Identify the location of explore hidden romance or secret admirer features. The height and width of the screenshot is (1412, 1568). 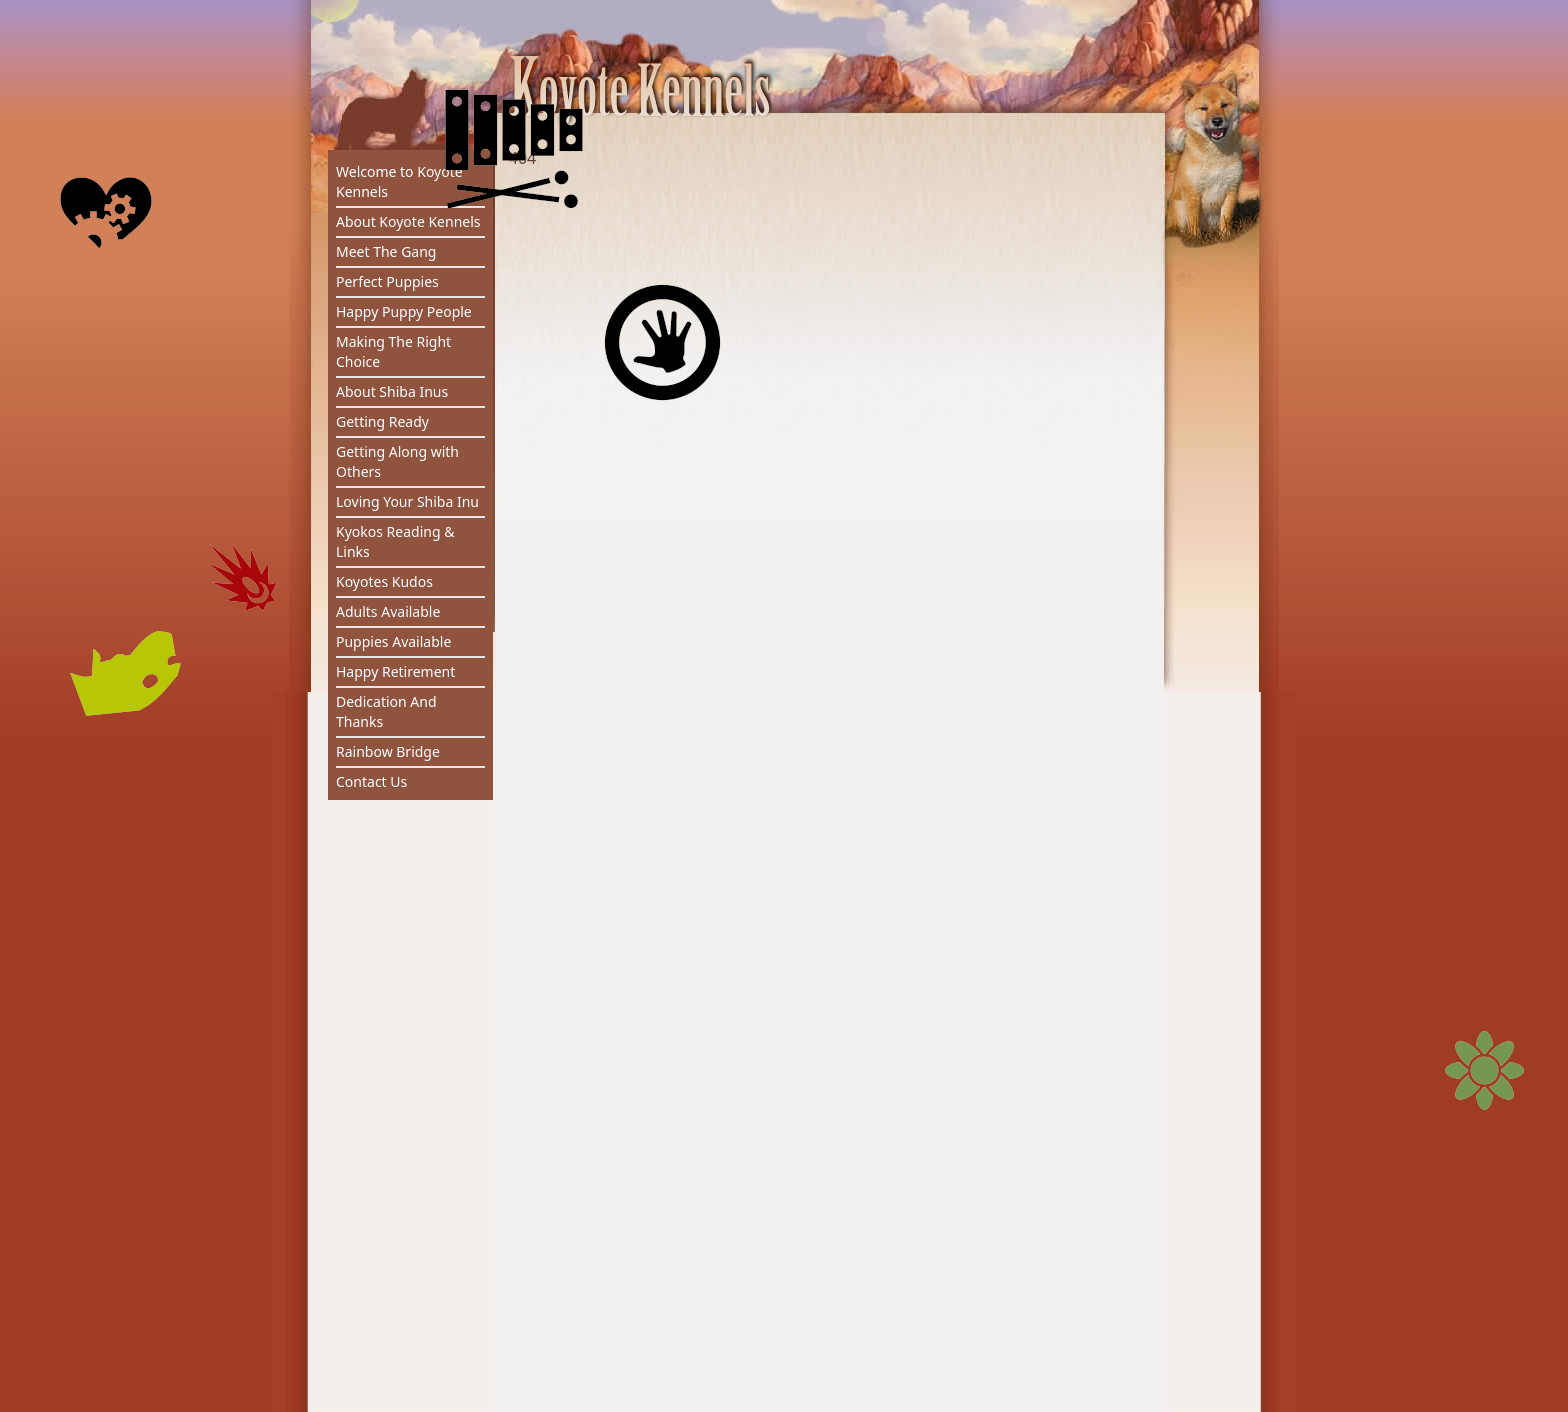
(106, 218).